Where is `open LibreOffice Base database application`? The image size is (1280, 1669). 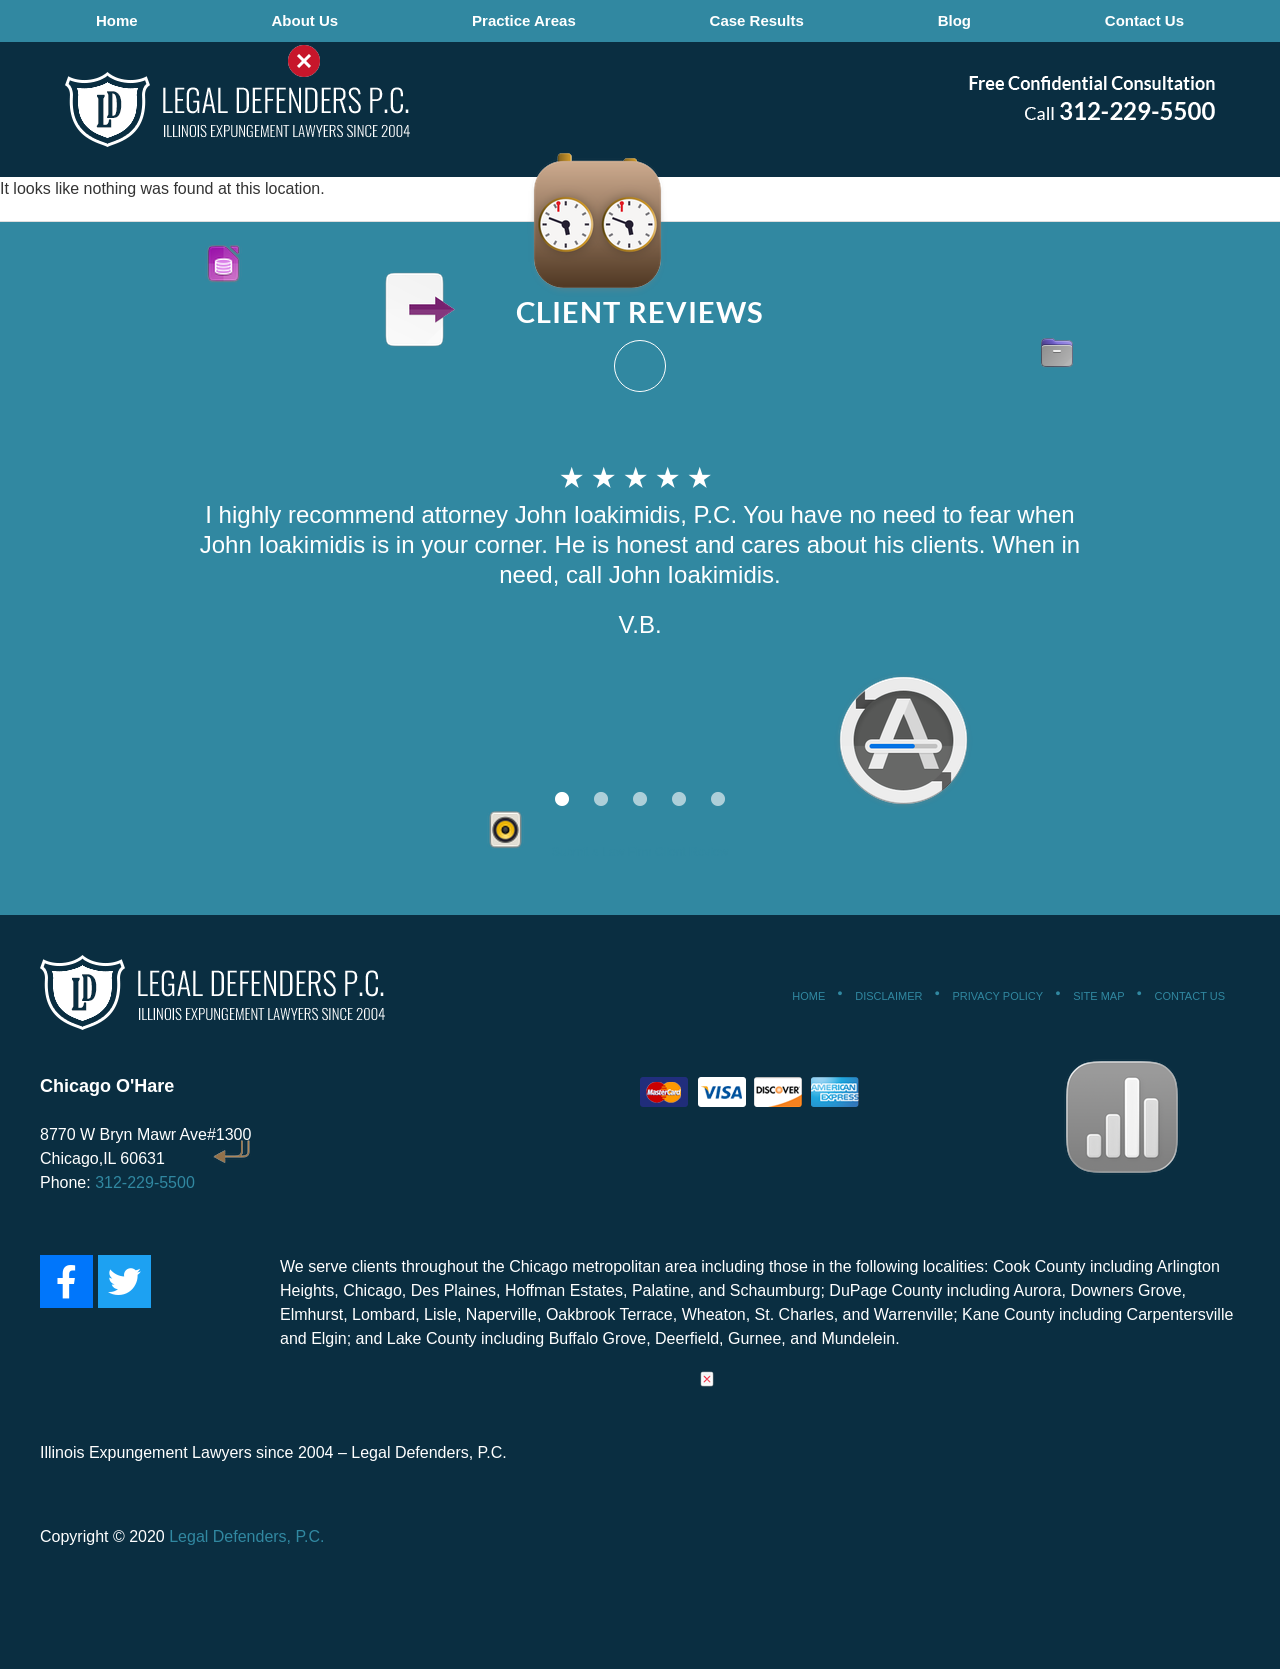
open LibreOffice Base database application is located at coordinates (223, 263).